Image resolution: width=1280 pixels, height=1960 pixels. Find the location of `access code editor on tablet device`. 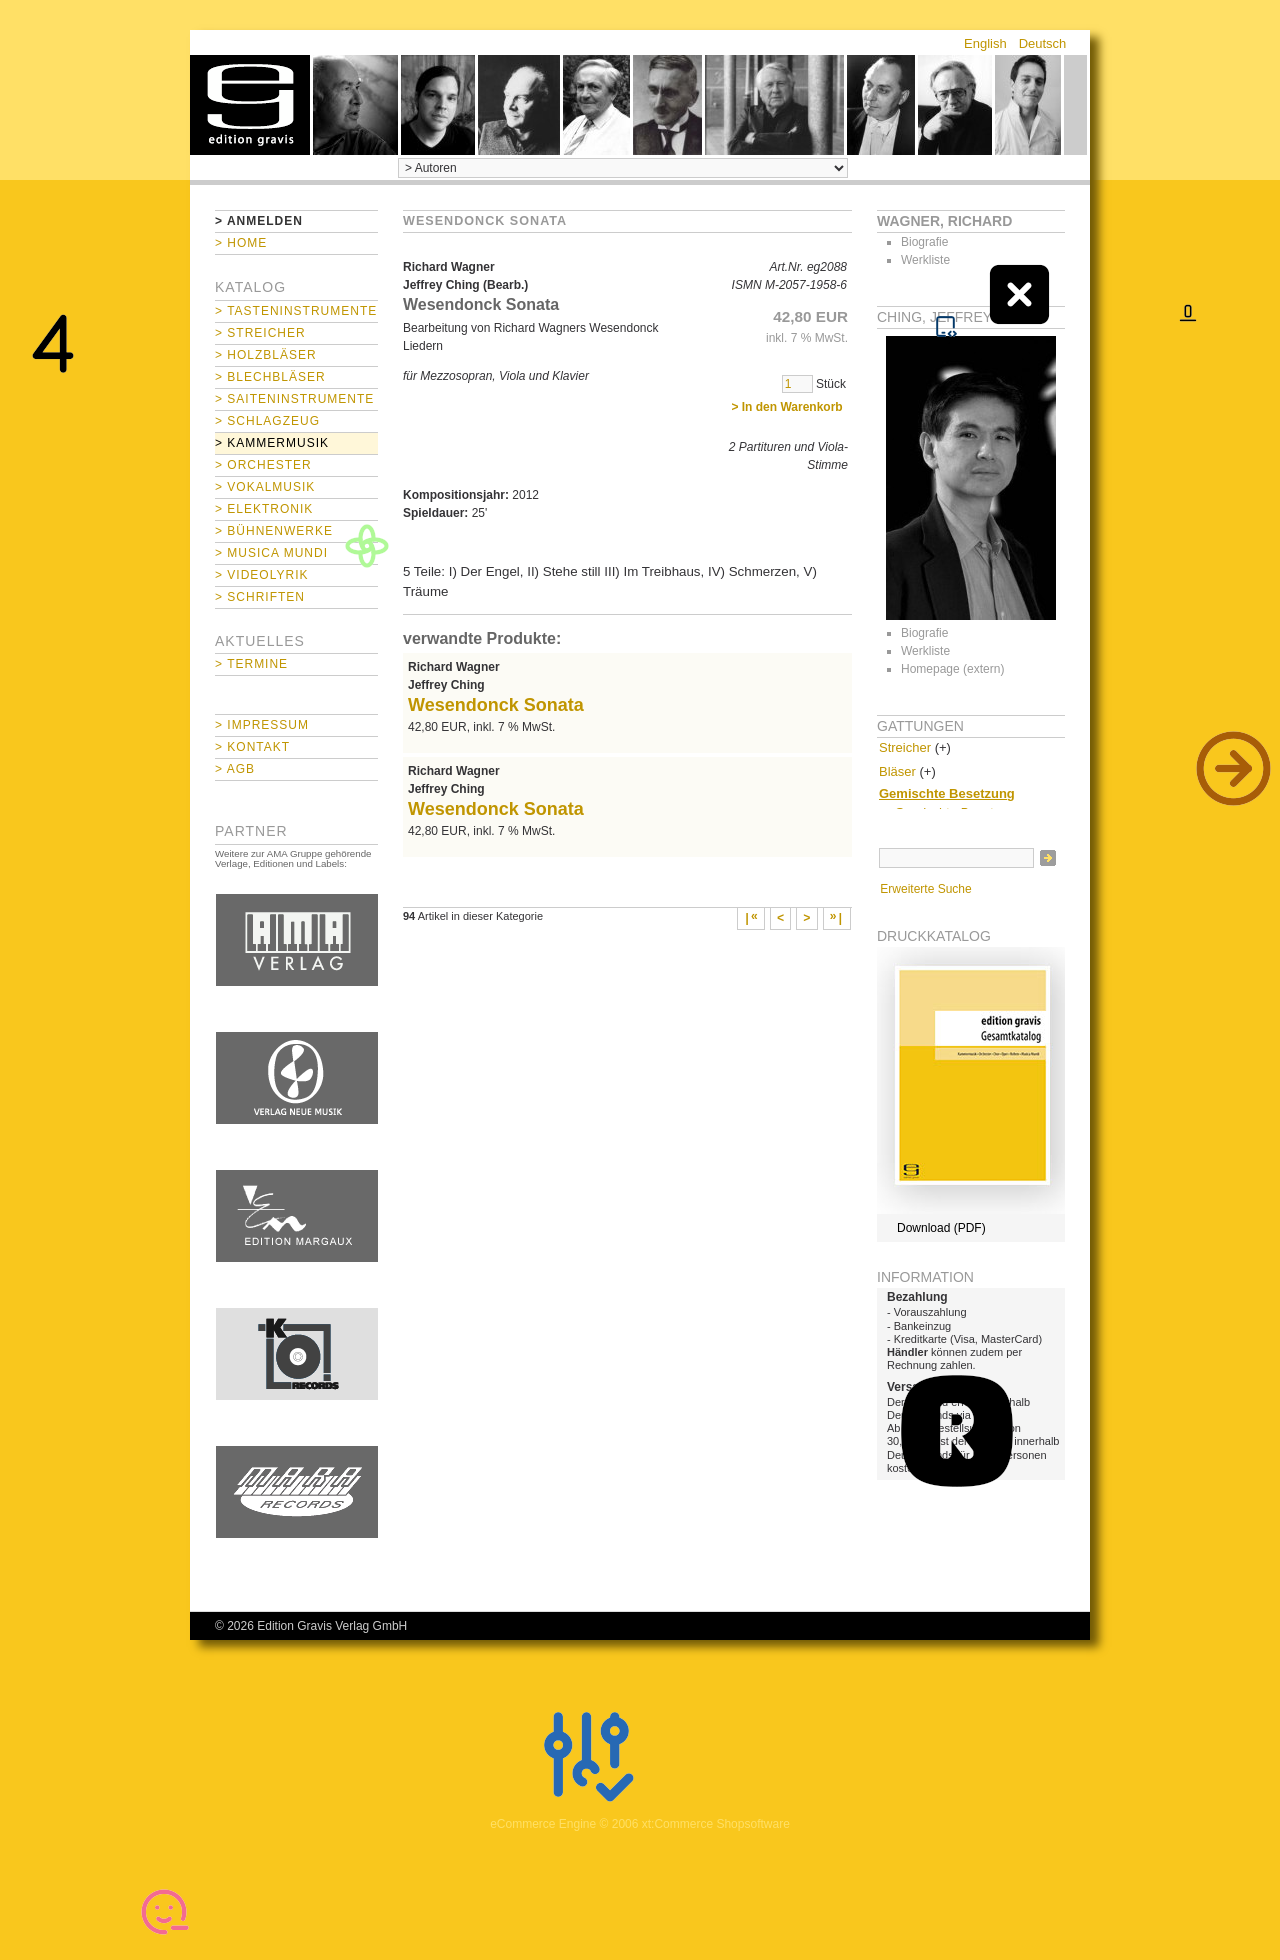

access code editor on tablet device is located at coordinates (945, 326).